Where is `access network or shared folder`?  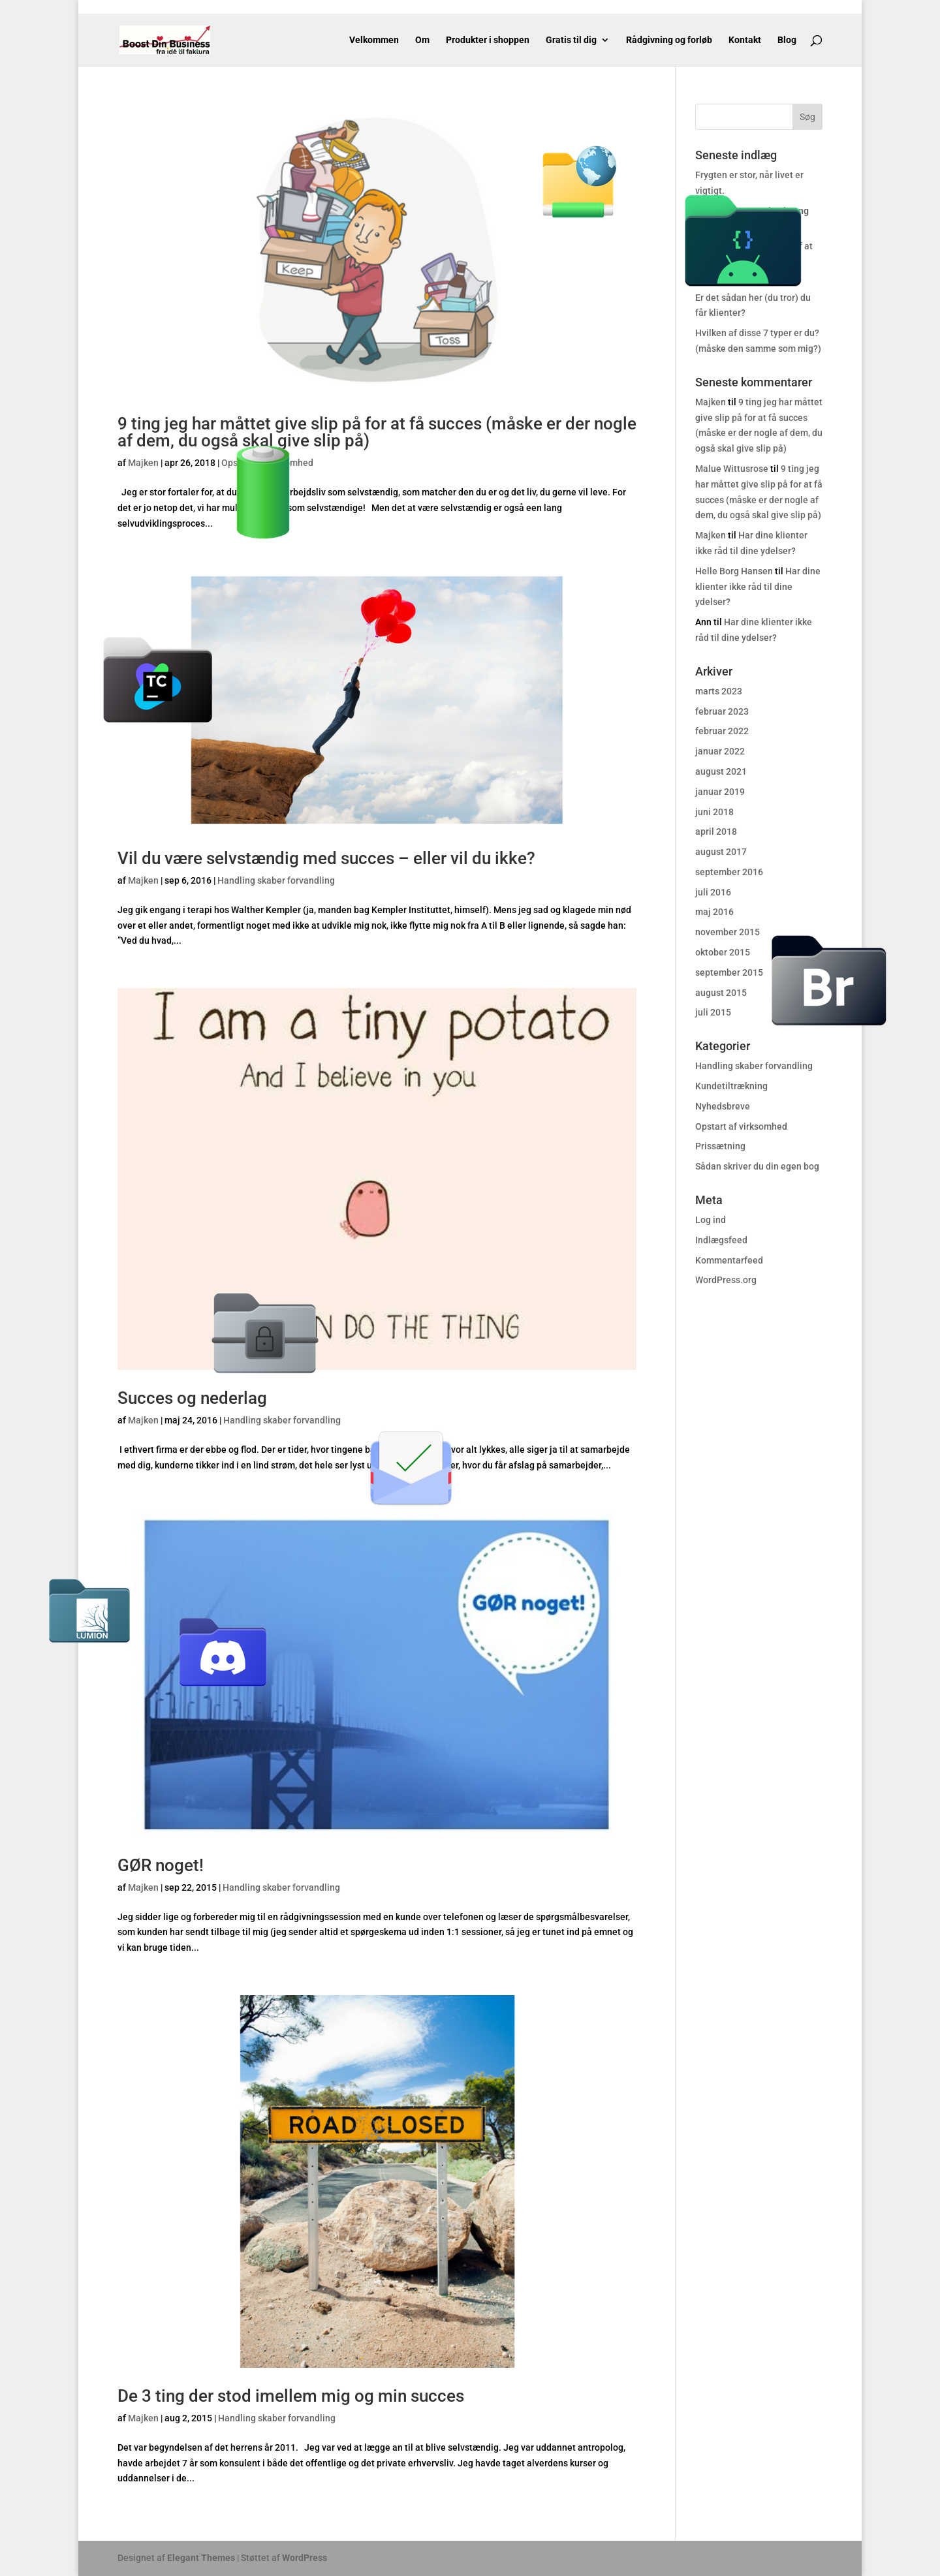
access network or shared folder is located at coordinates (578, 182).